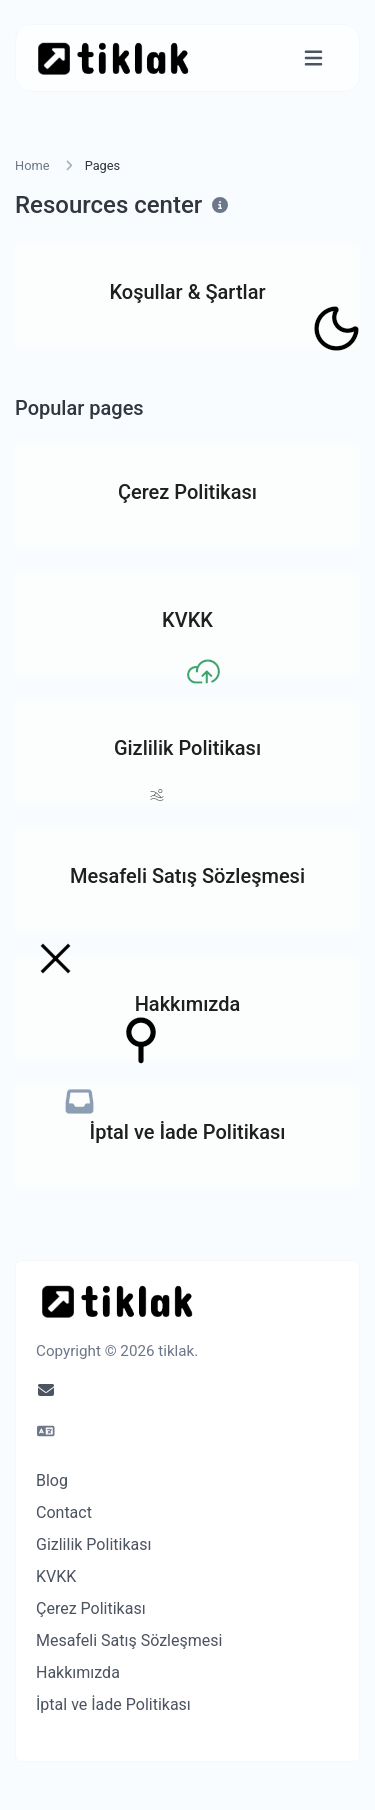  I want to click on view your inbox, so click(79, 1101).